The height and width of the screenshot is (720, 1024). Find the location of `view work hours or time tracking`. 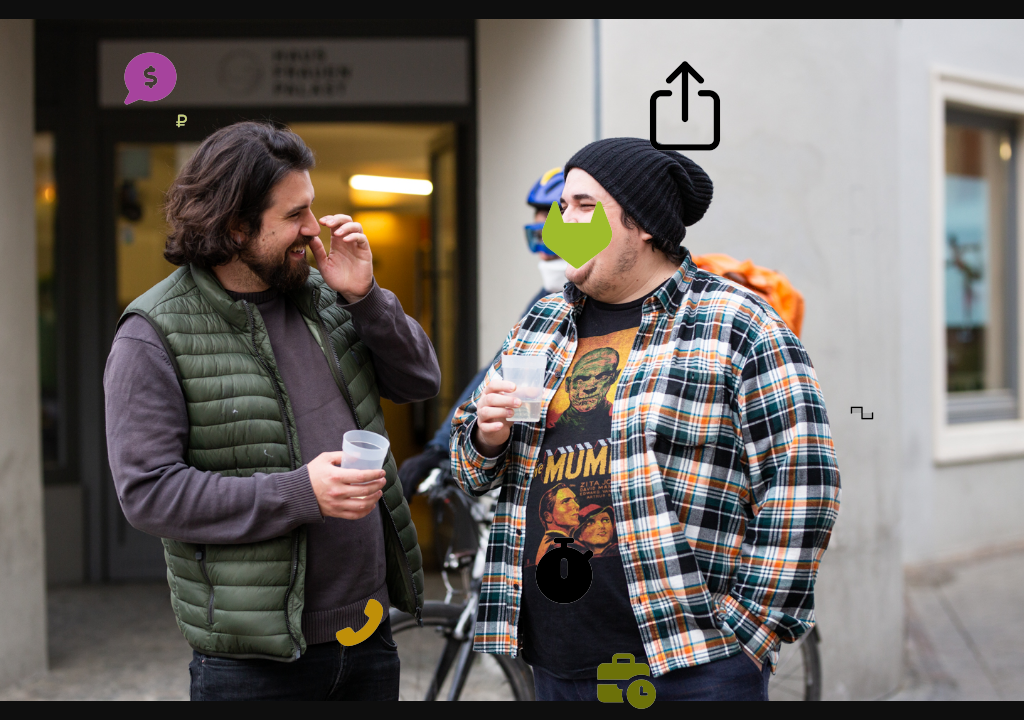

view work hours or time tracking is located at coordinates (623, 679).